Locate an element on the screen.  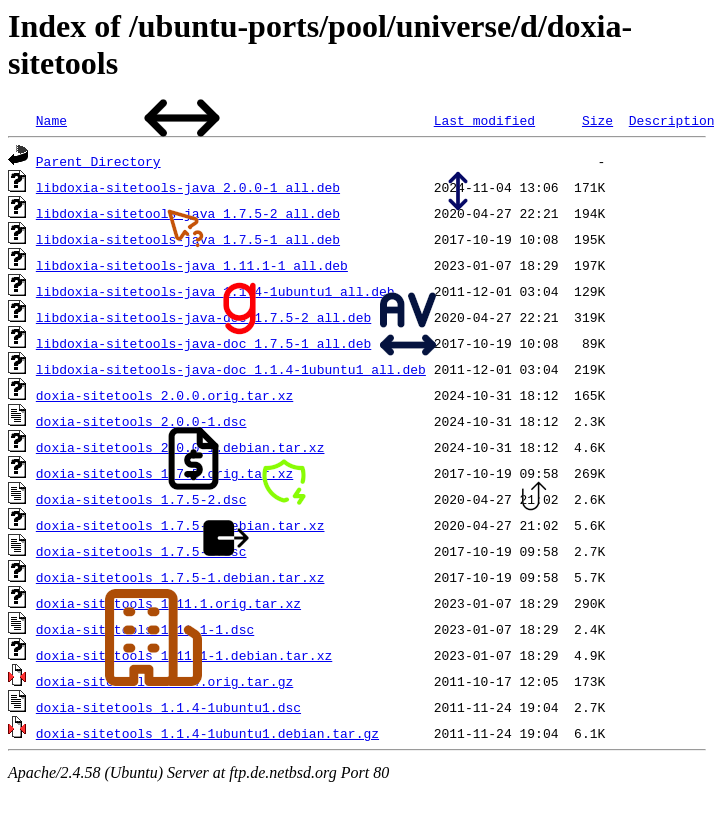
open the Goodreads app is located at coordinates (239, 308).